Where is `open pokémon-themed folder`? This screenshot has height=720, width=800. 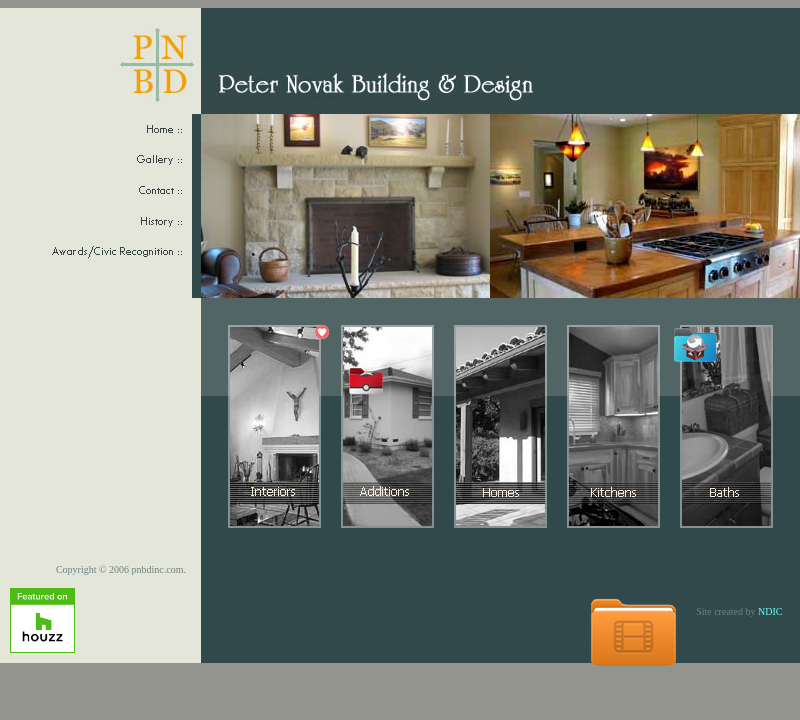
open pokémon-themed folder is located at coordinates (366, 382).